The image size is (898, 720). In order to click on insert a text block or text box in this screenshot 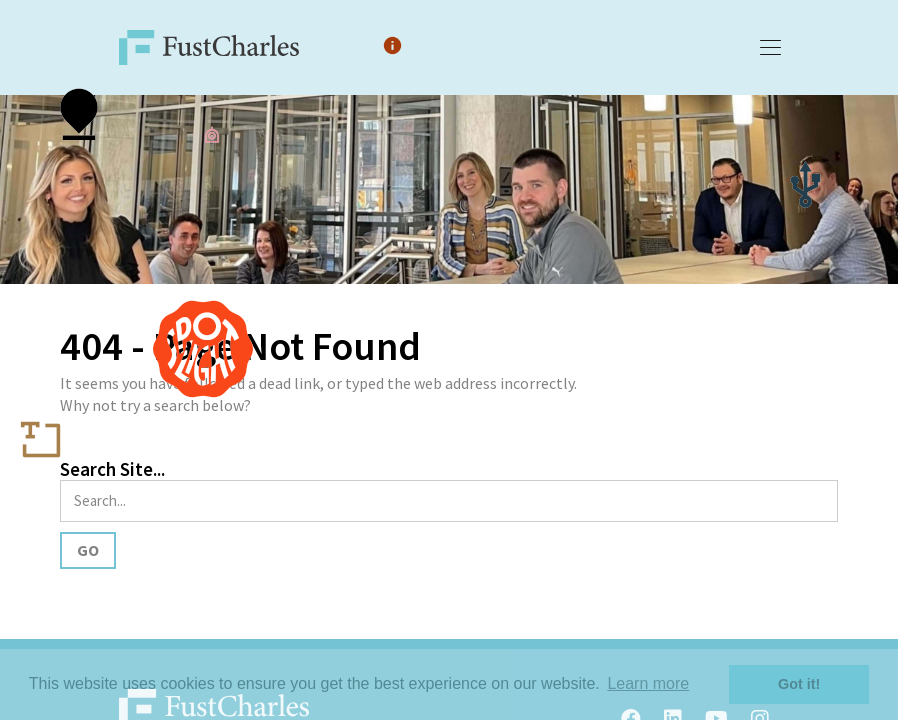, I will do `click(41, 440)`.